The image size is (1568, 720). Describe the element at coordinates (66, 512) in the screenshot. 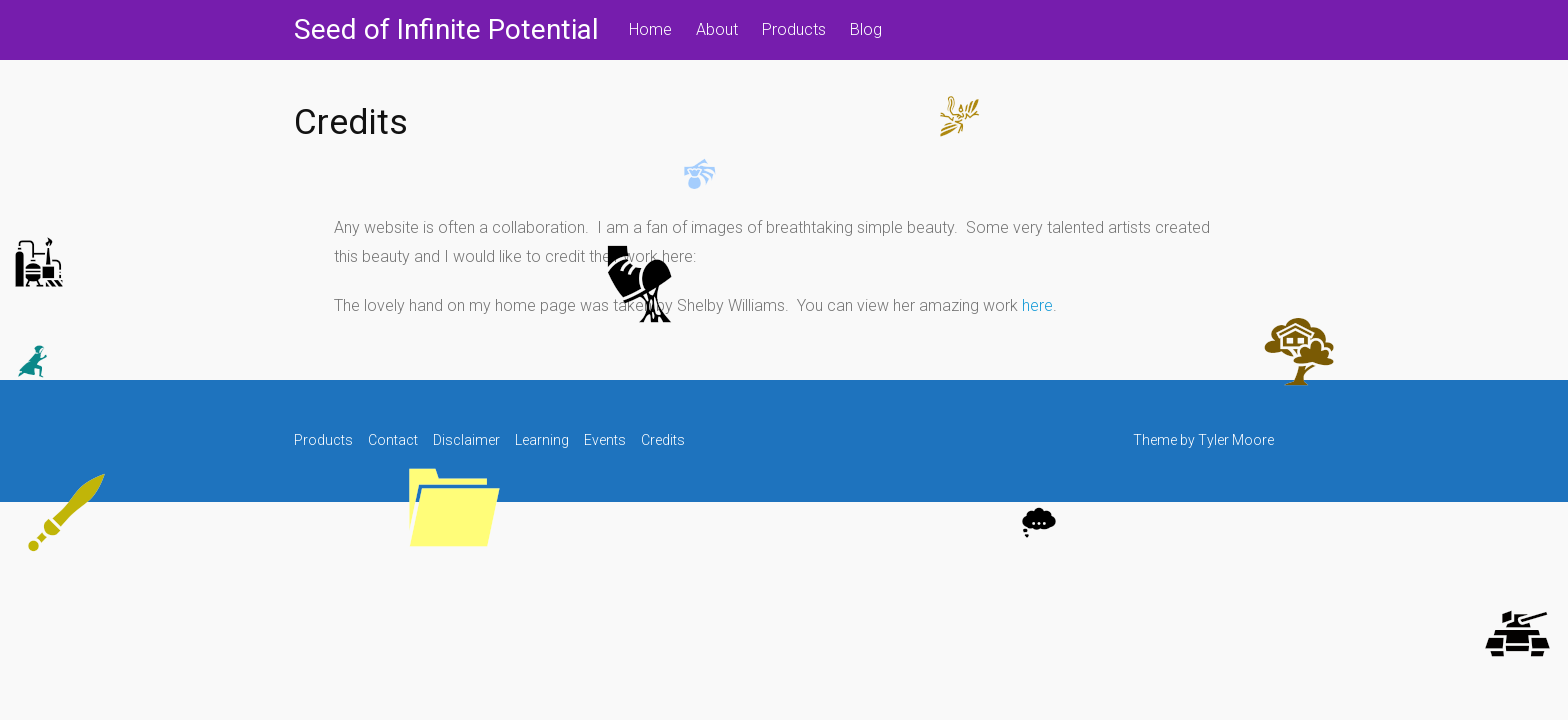

I see `select sword or melee weapon in game` at that location.